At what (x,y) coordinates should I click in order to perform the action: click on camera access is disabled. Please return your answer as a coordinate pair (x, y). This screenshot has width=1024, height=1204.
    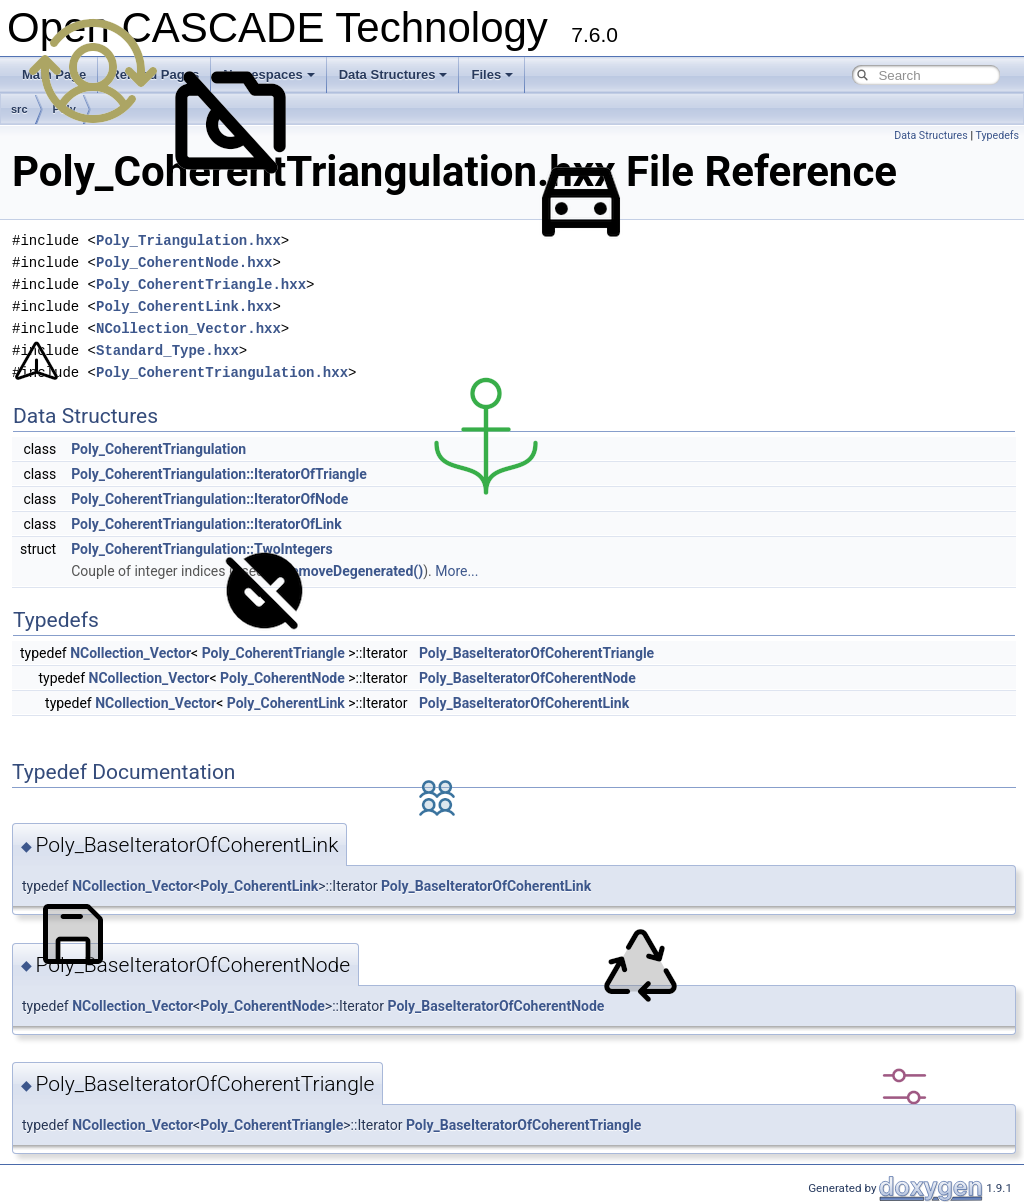
    Looking at the image, I should click on (230, 122).